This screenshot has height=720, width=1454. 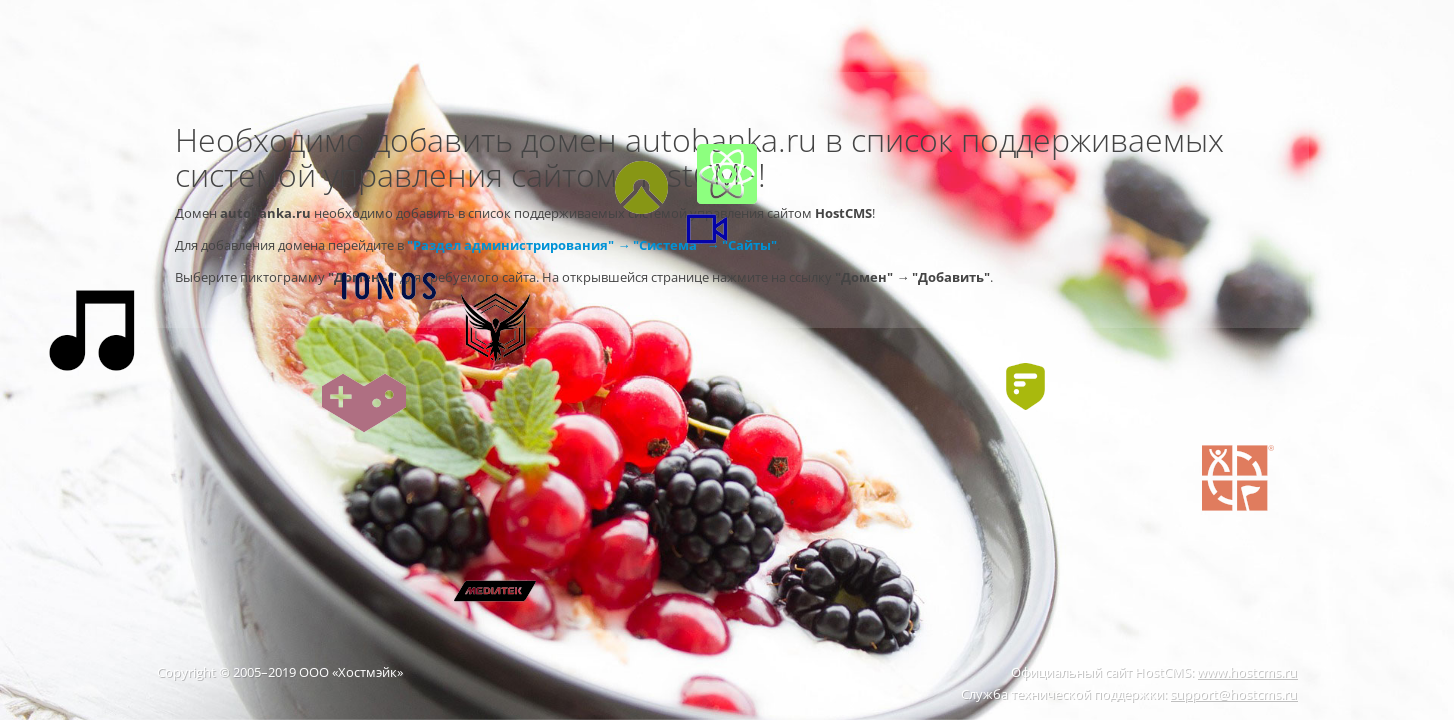 What do you see at coordinates (1025, 386) in the screenshot?
I see `open 2FAS authenticator app` at bounding box center [1025, 386].